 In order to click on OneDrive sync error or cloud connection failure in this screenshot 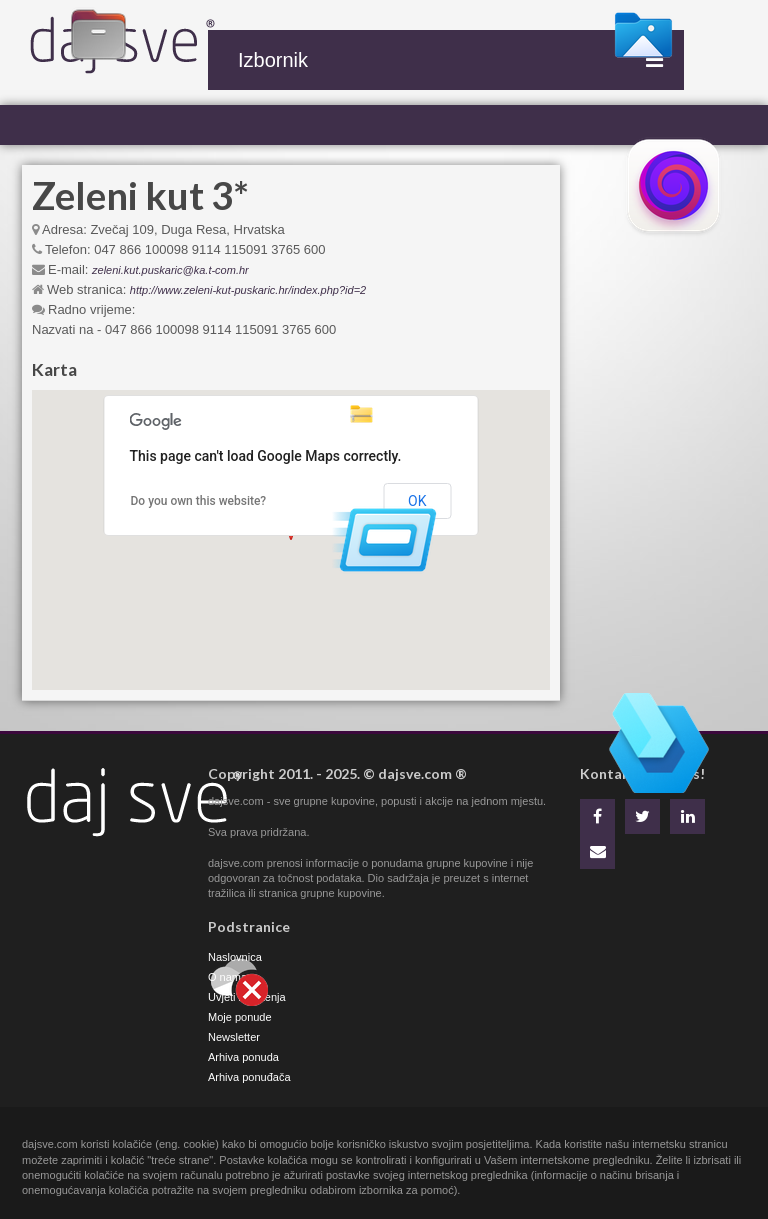, I will do `click(239, 977)`.